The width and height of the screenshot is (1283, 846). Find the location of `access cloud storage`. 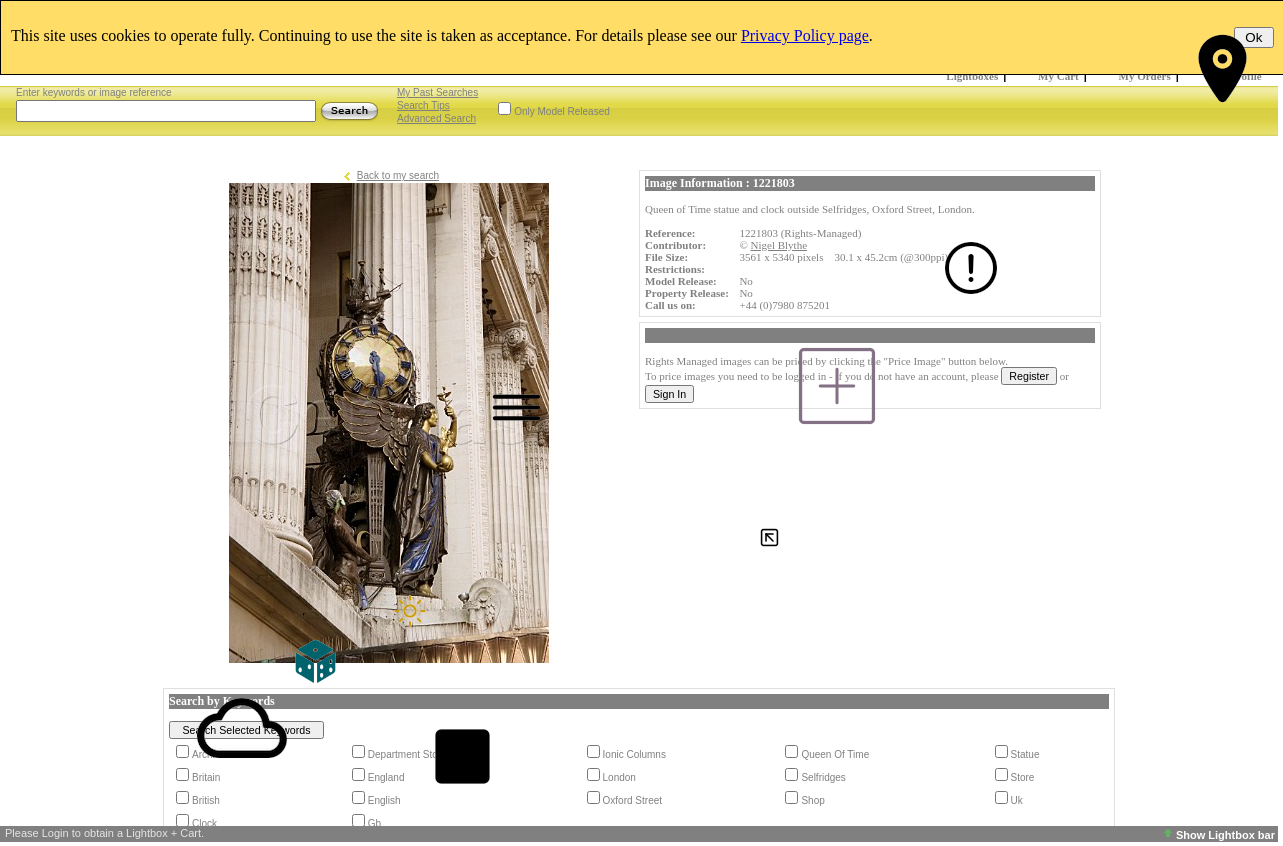

access cloud storage is located at coordinates (242, 728).